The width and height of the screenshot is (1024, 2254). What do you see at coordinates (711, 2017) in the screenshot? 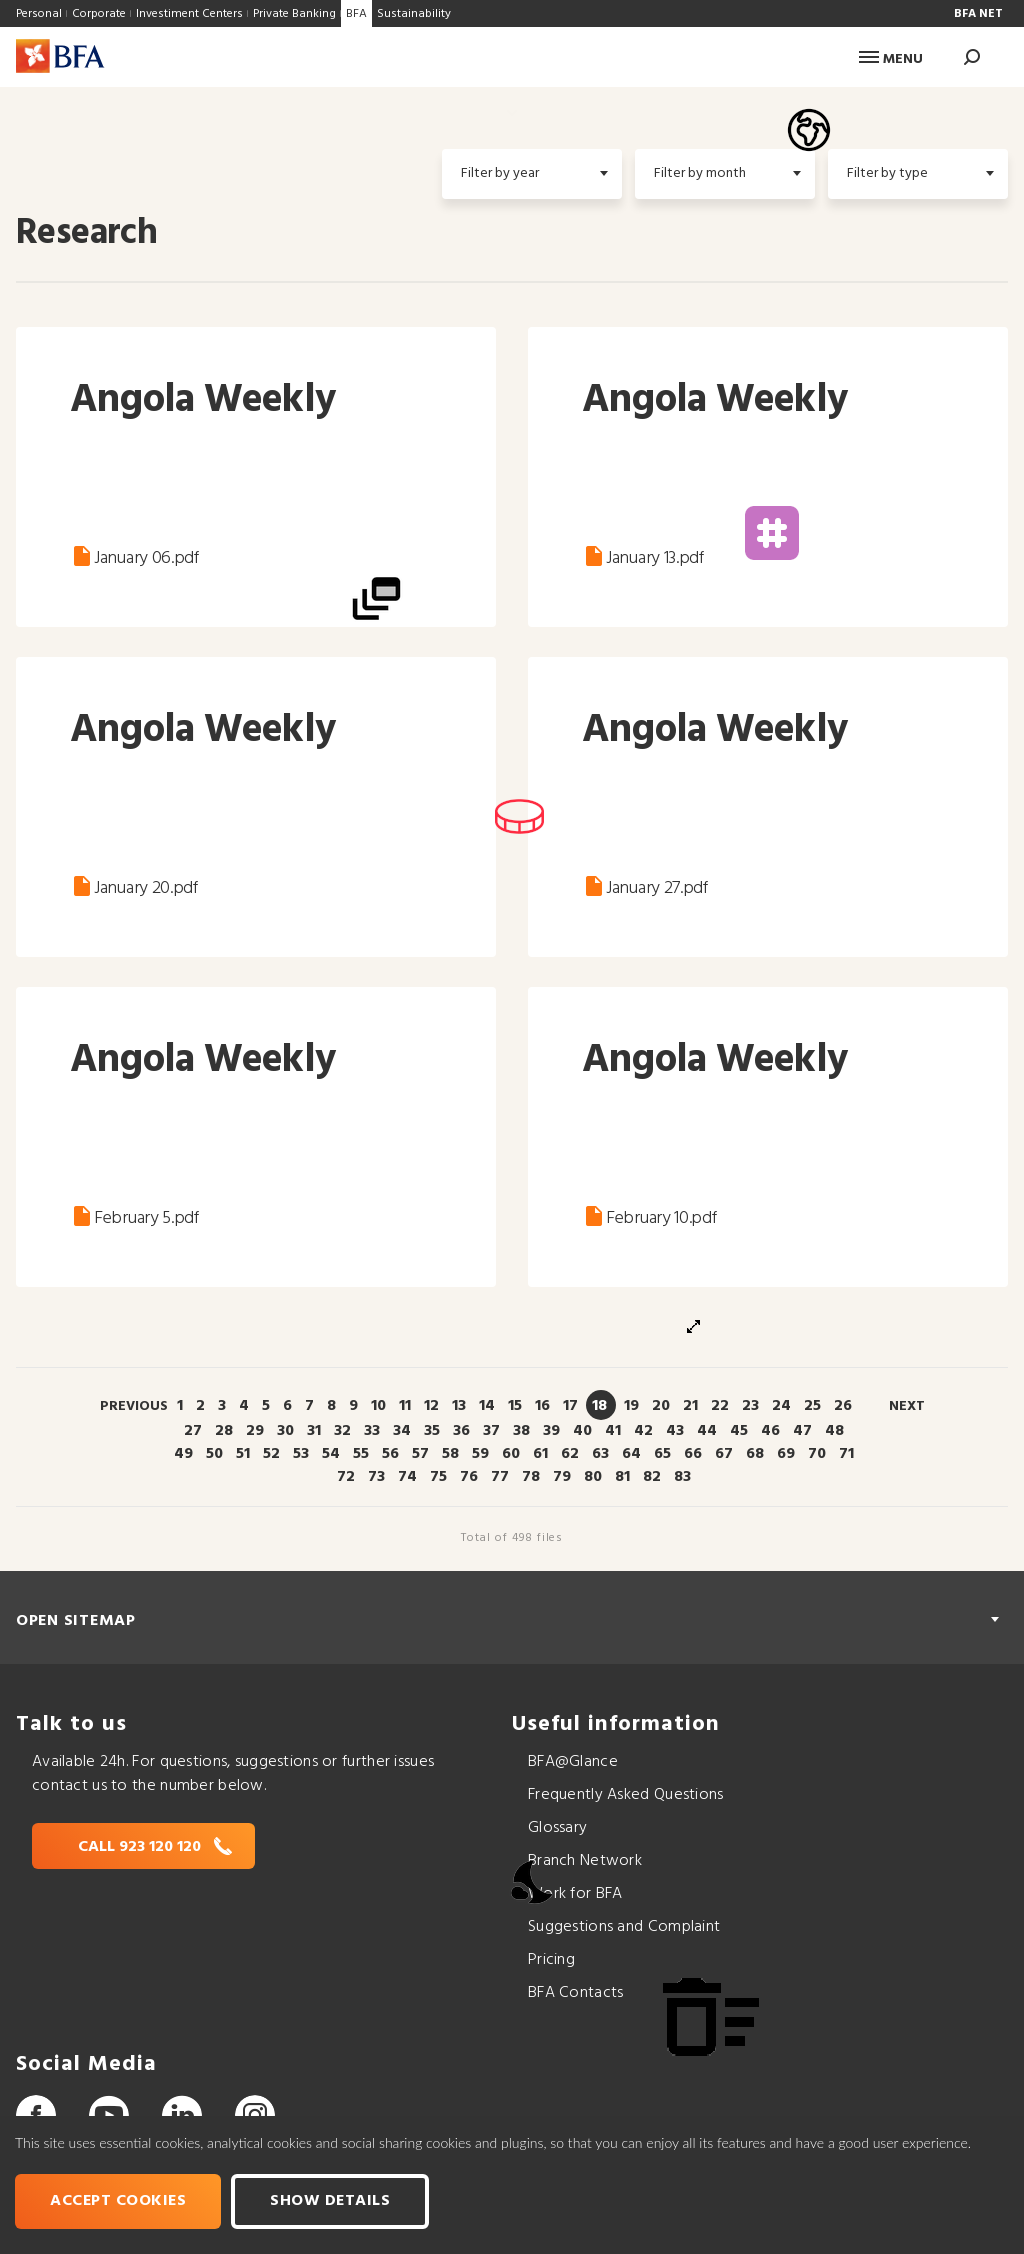
I see `delete all selected items` at bounding box center [711, 2017].